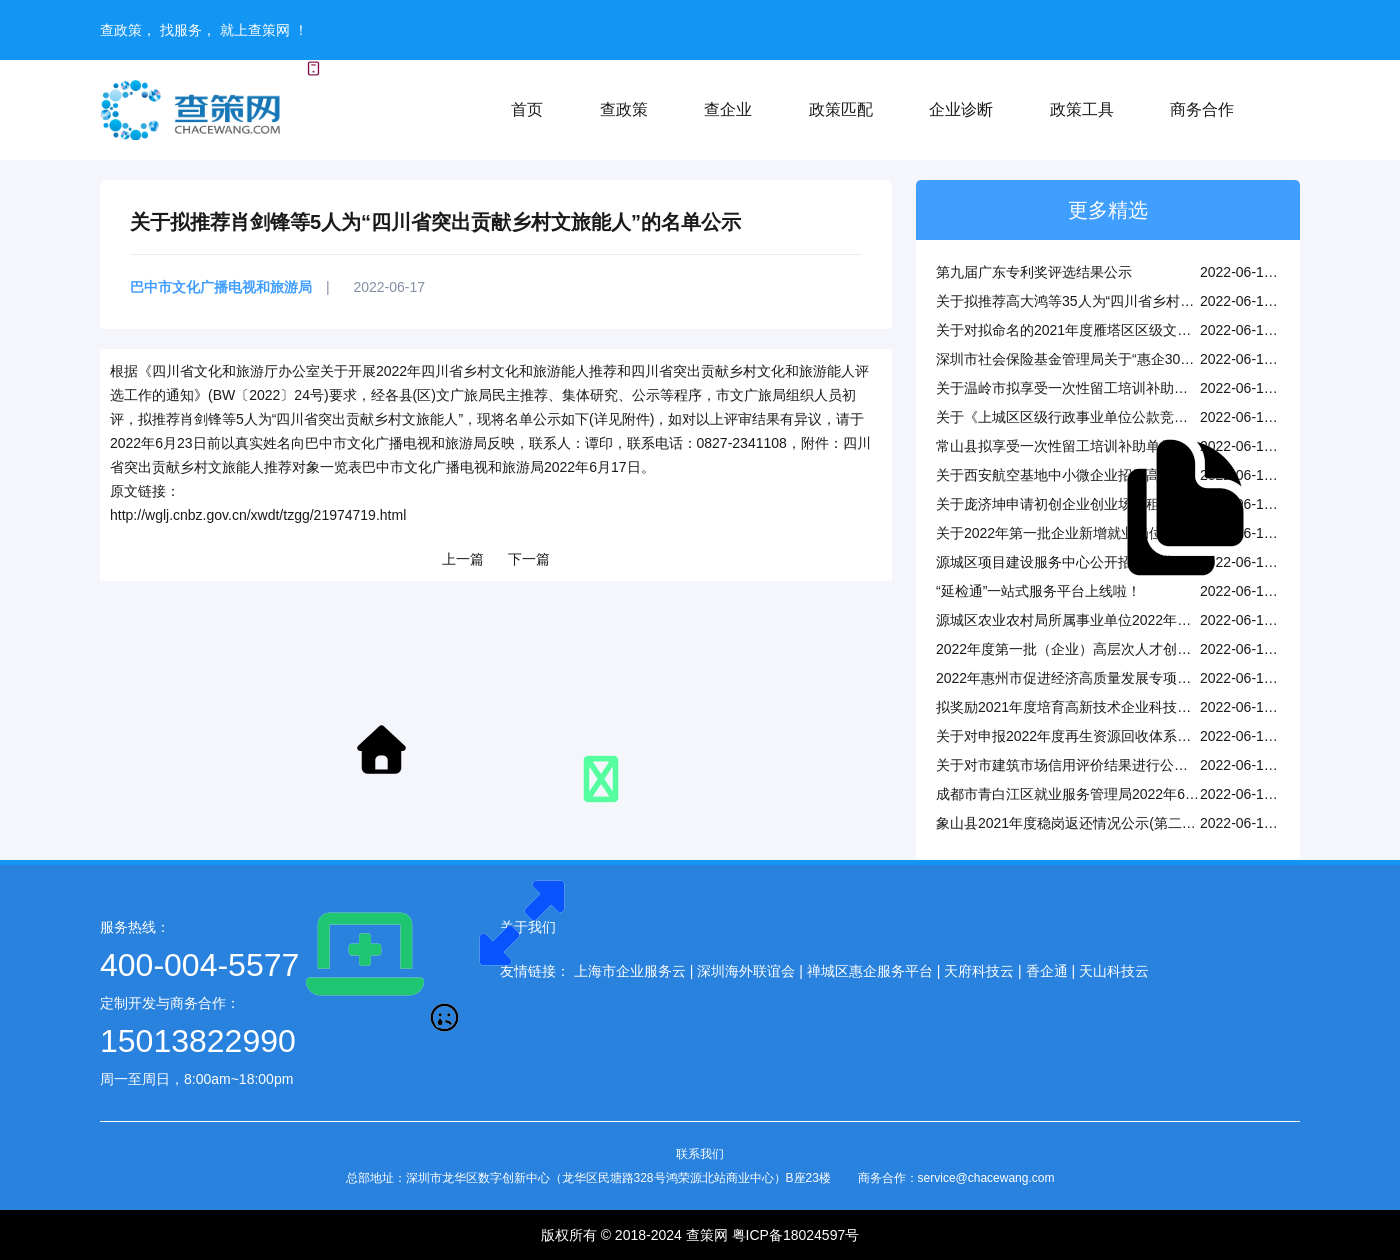 This screenshot has width=1400, height=1260. Describe the element at coordinates (313, 68) in the screenshot. I see `access mobile device settings` at that location.